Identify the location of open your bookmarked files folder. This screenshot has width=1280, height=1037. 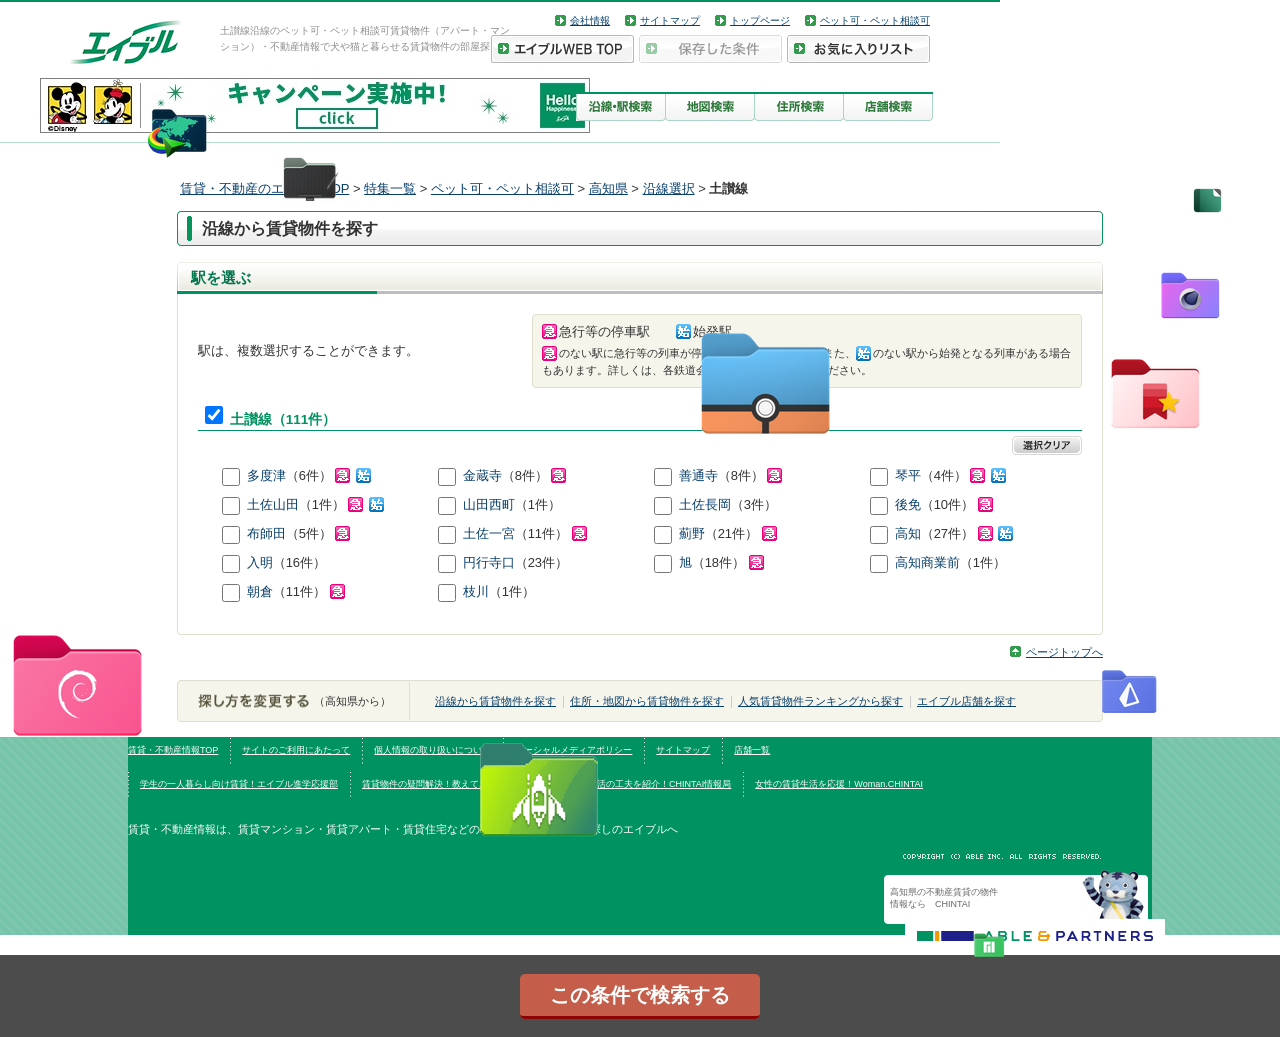
(1155, 396).